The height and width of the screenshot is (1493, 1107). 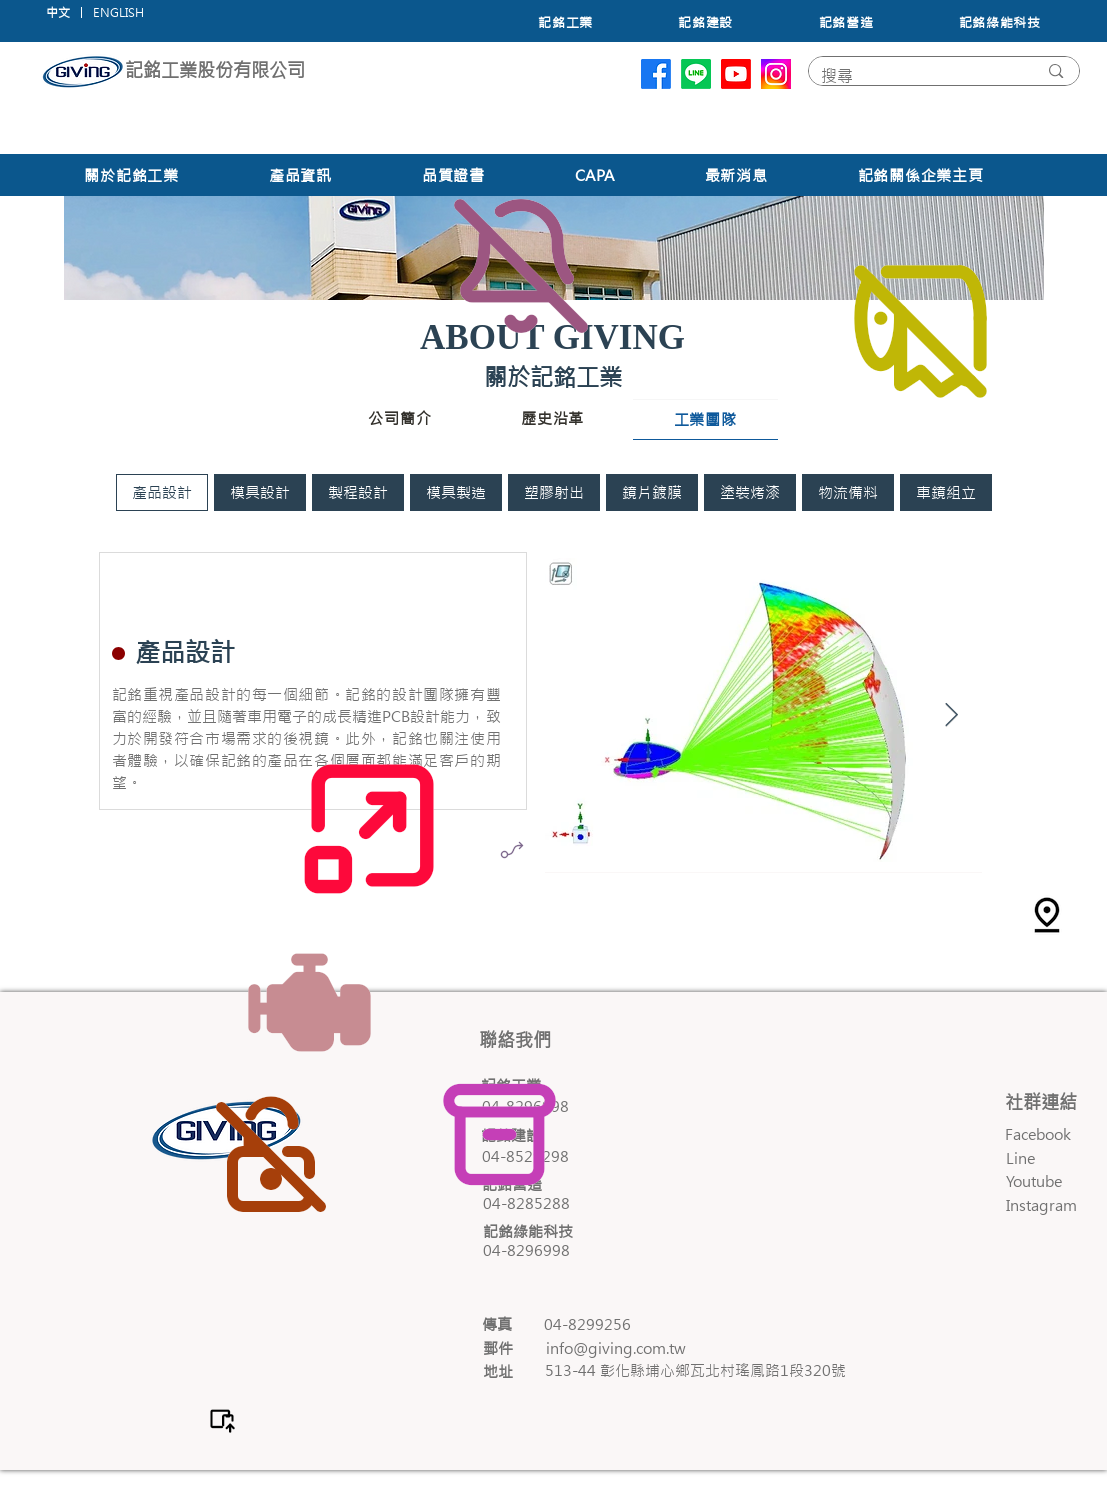 What do you see at coordinates (222, 1420) in the screenshot?
I see `upload content to connected devices` at bounding box center [222, 1420].